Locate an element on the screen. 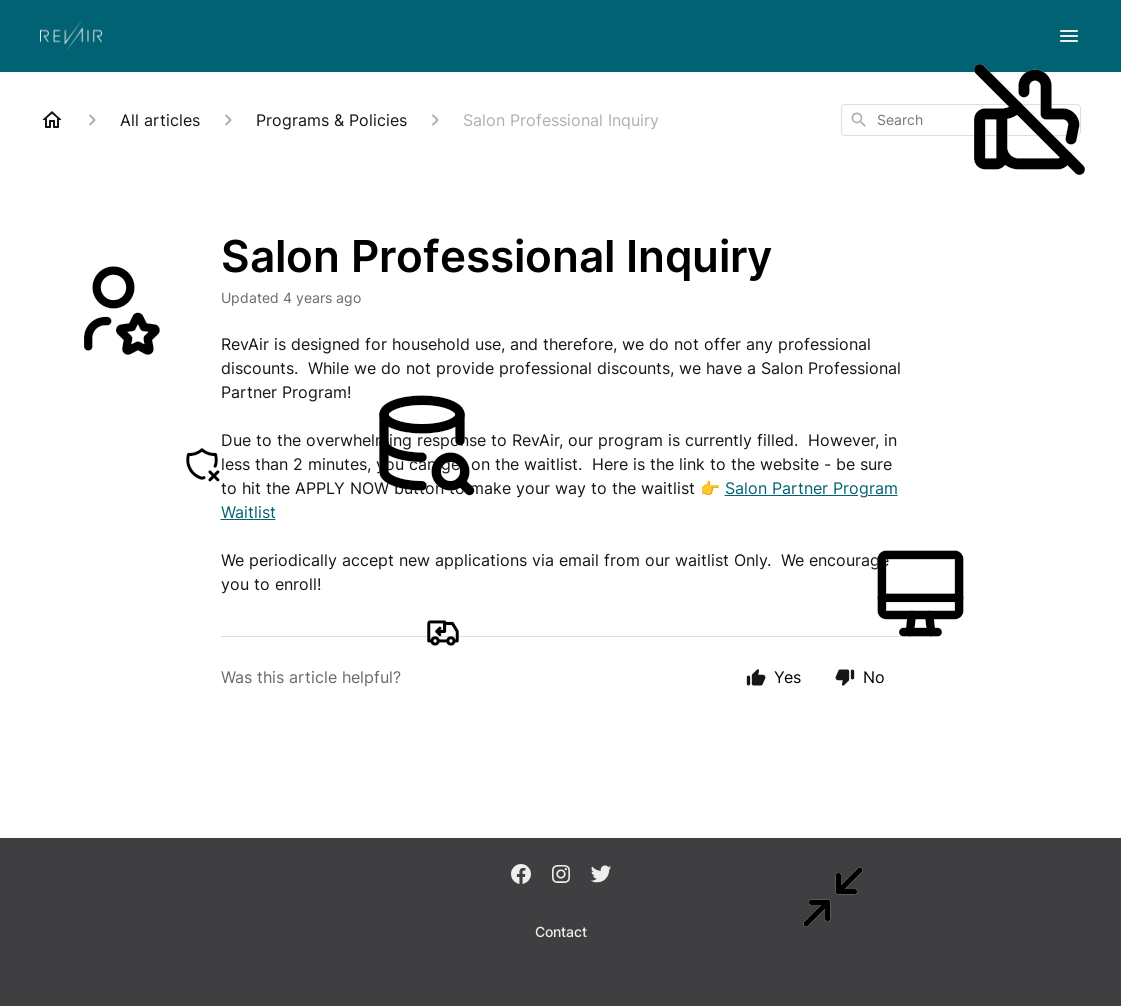 This screenshot has height=1006, width=1121. disable security protection is located at coordinates (202, 464).